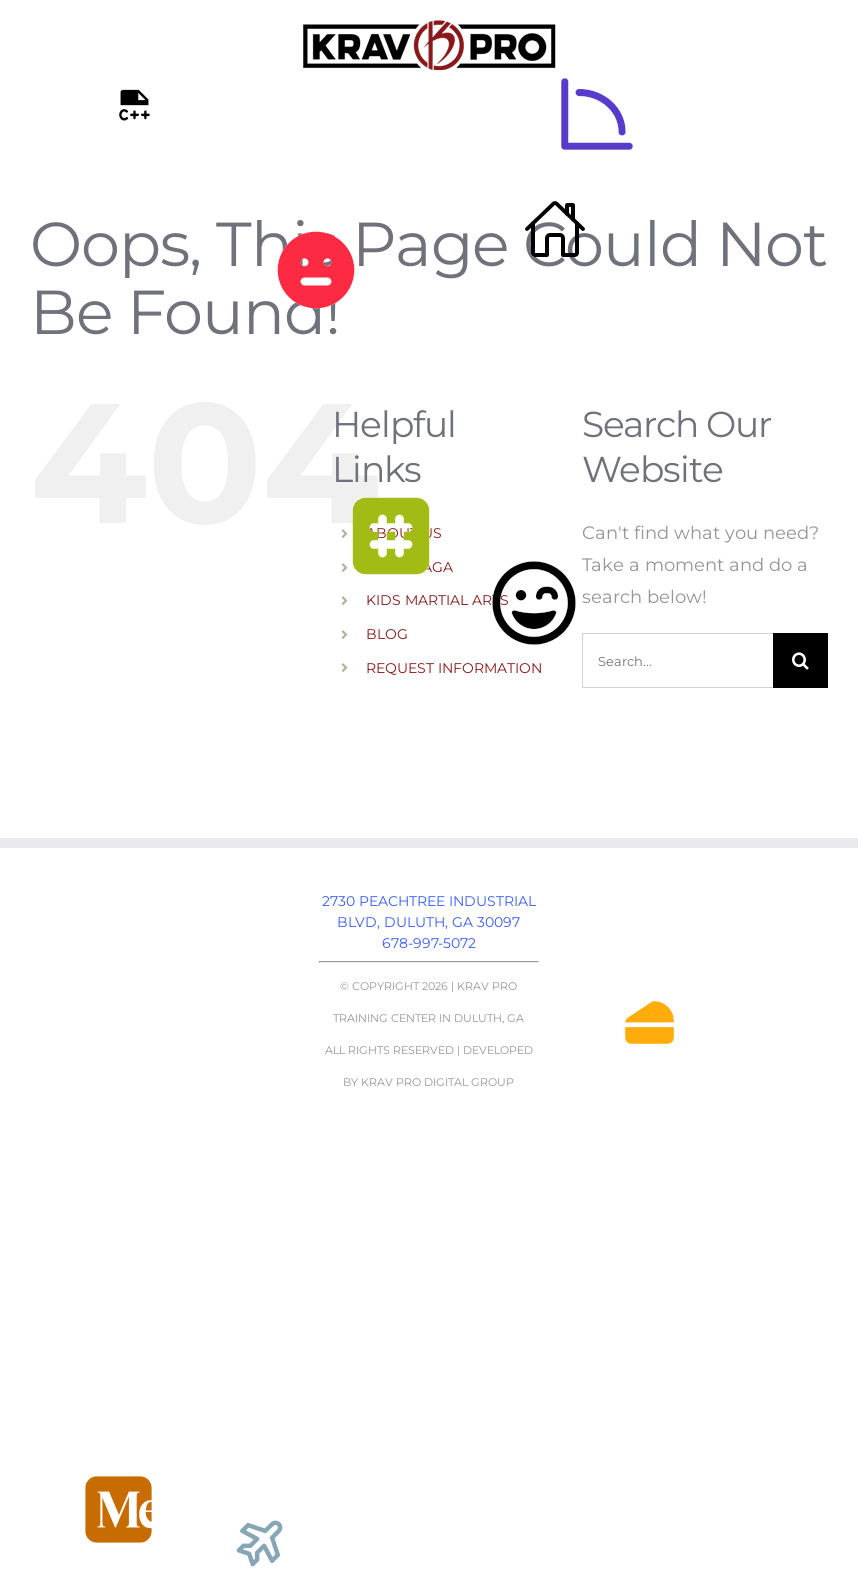  I want to click on view production possibility frontier chart, so click(597, 114).